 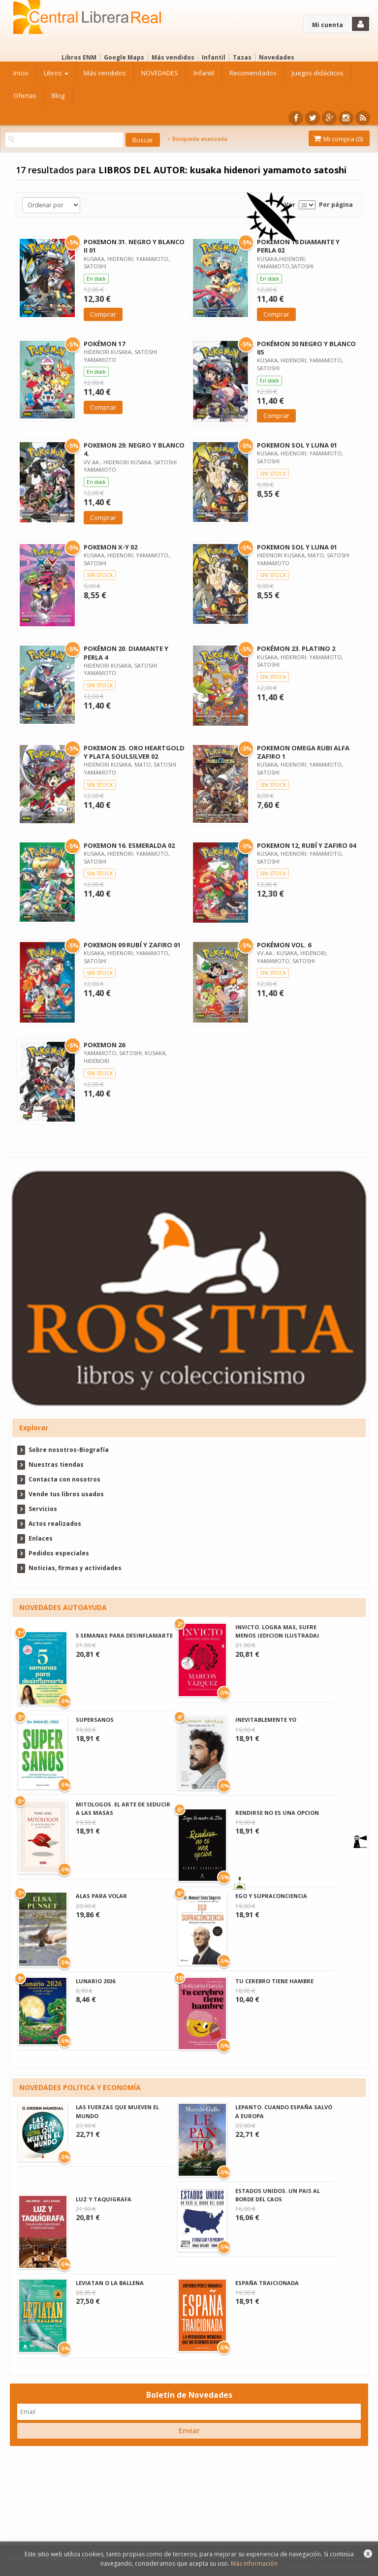 I want to click on indicates time pressure or countdown in gameplay, so click(x=271, y=217).